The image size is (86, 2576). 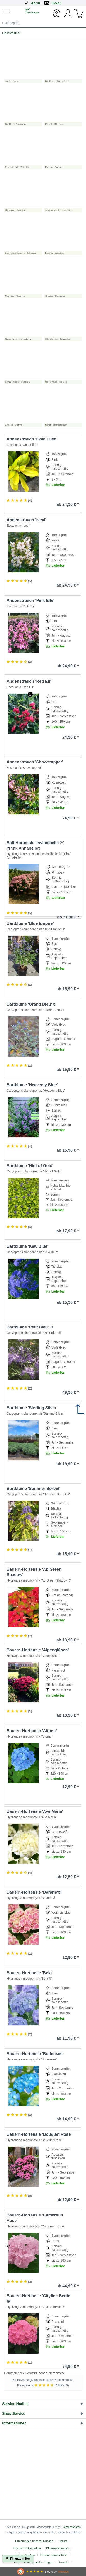 What do you see at coordinates (14, 630) in the screenshot?
I see `upload file to cloud storage` at bounding box center [14, 630].